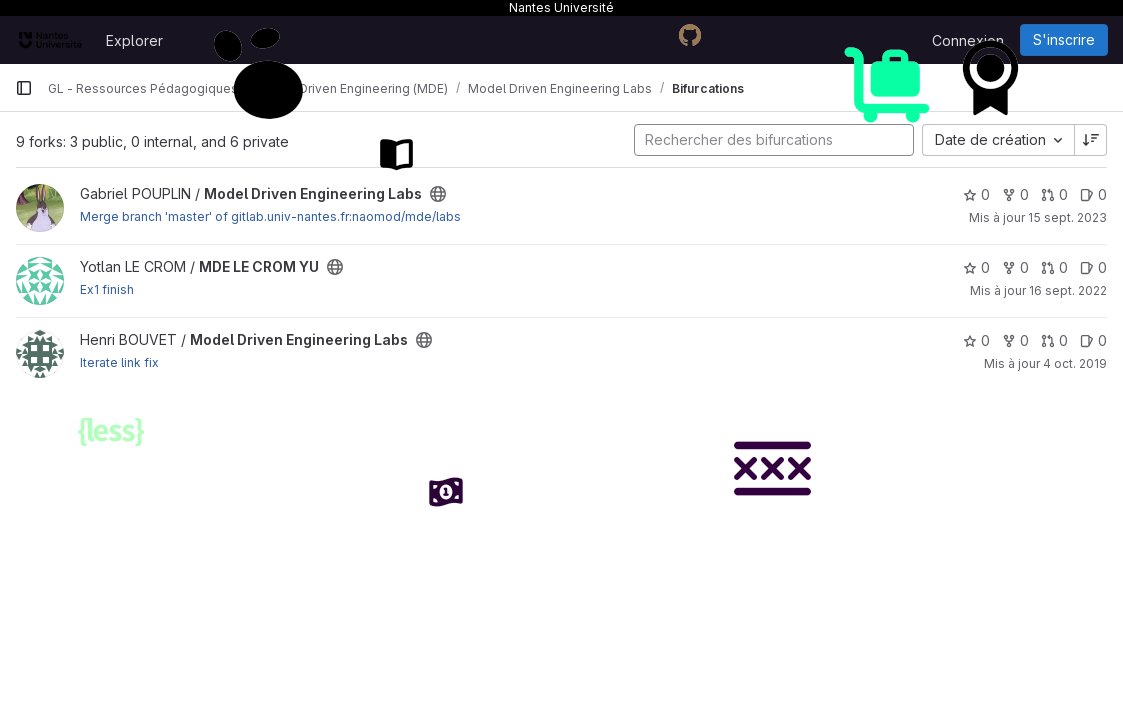 The width and height of the screenshot is (1123, 720). I want to click on open reading mode or e-reader, so click(396, 153).